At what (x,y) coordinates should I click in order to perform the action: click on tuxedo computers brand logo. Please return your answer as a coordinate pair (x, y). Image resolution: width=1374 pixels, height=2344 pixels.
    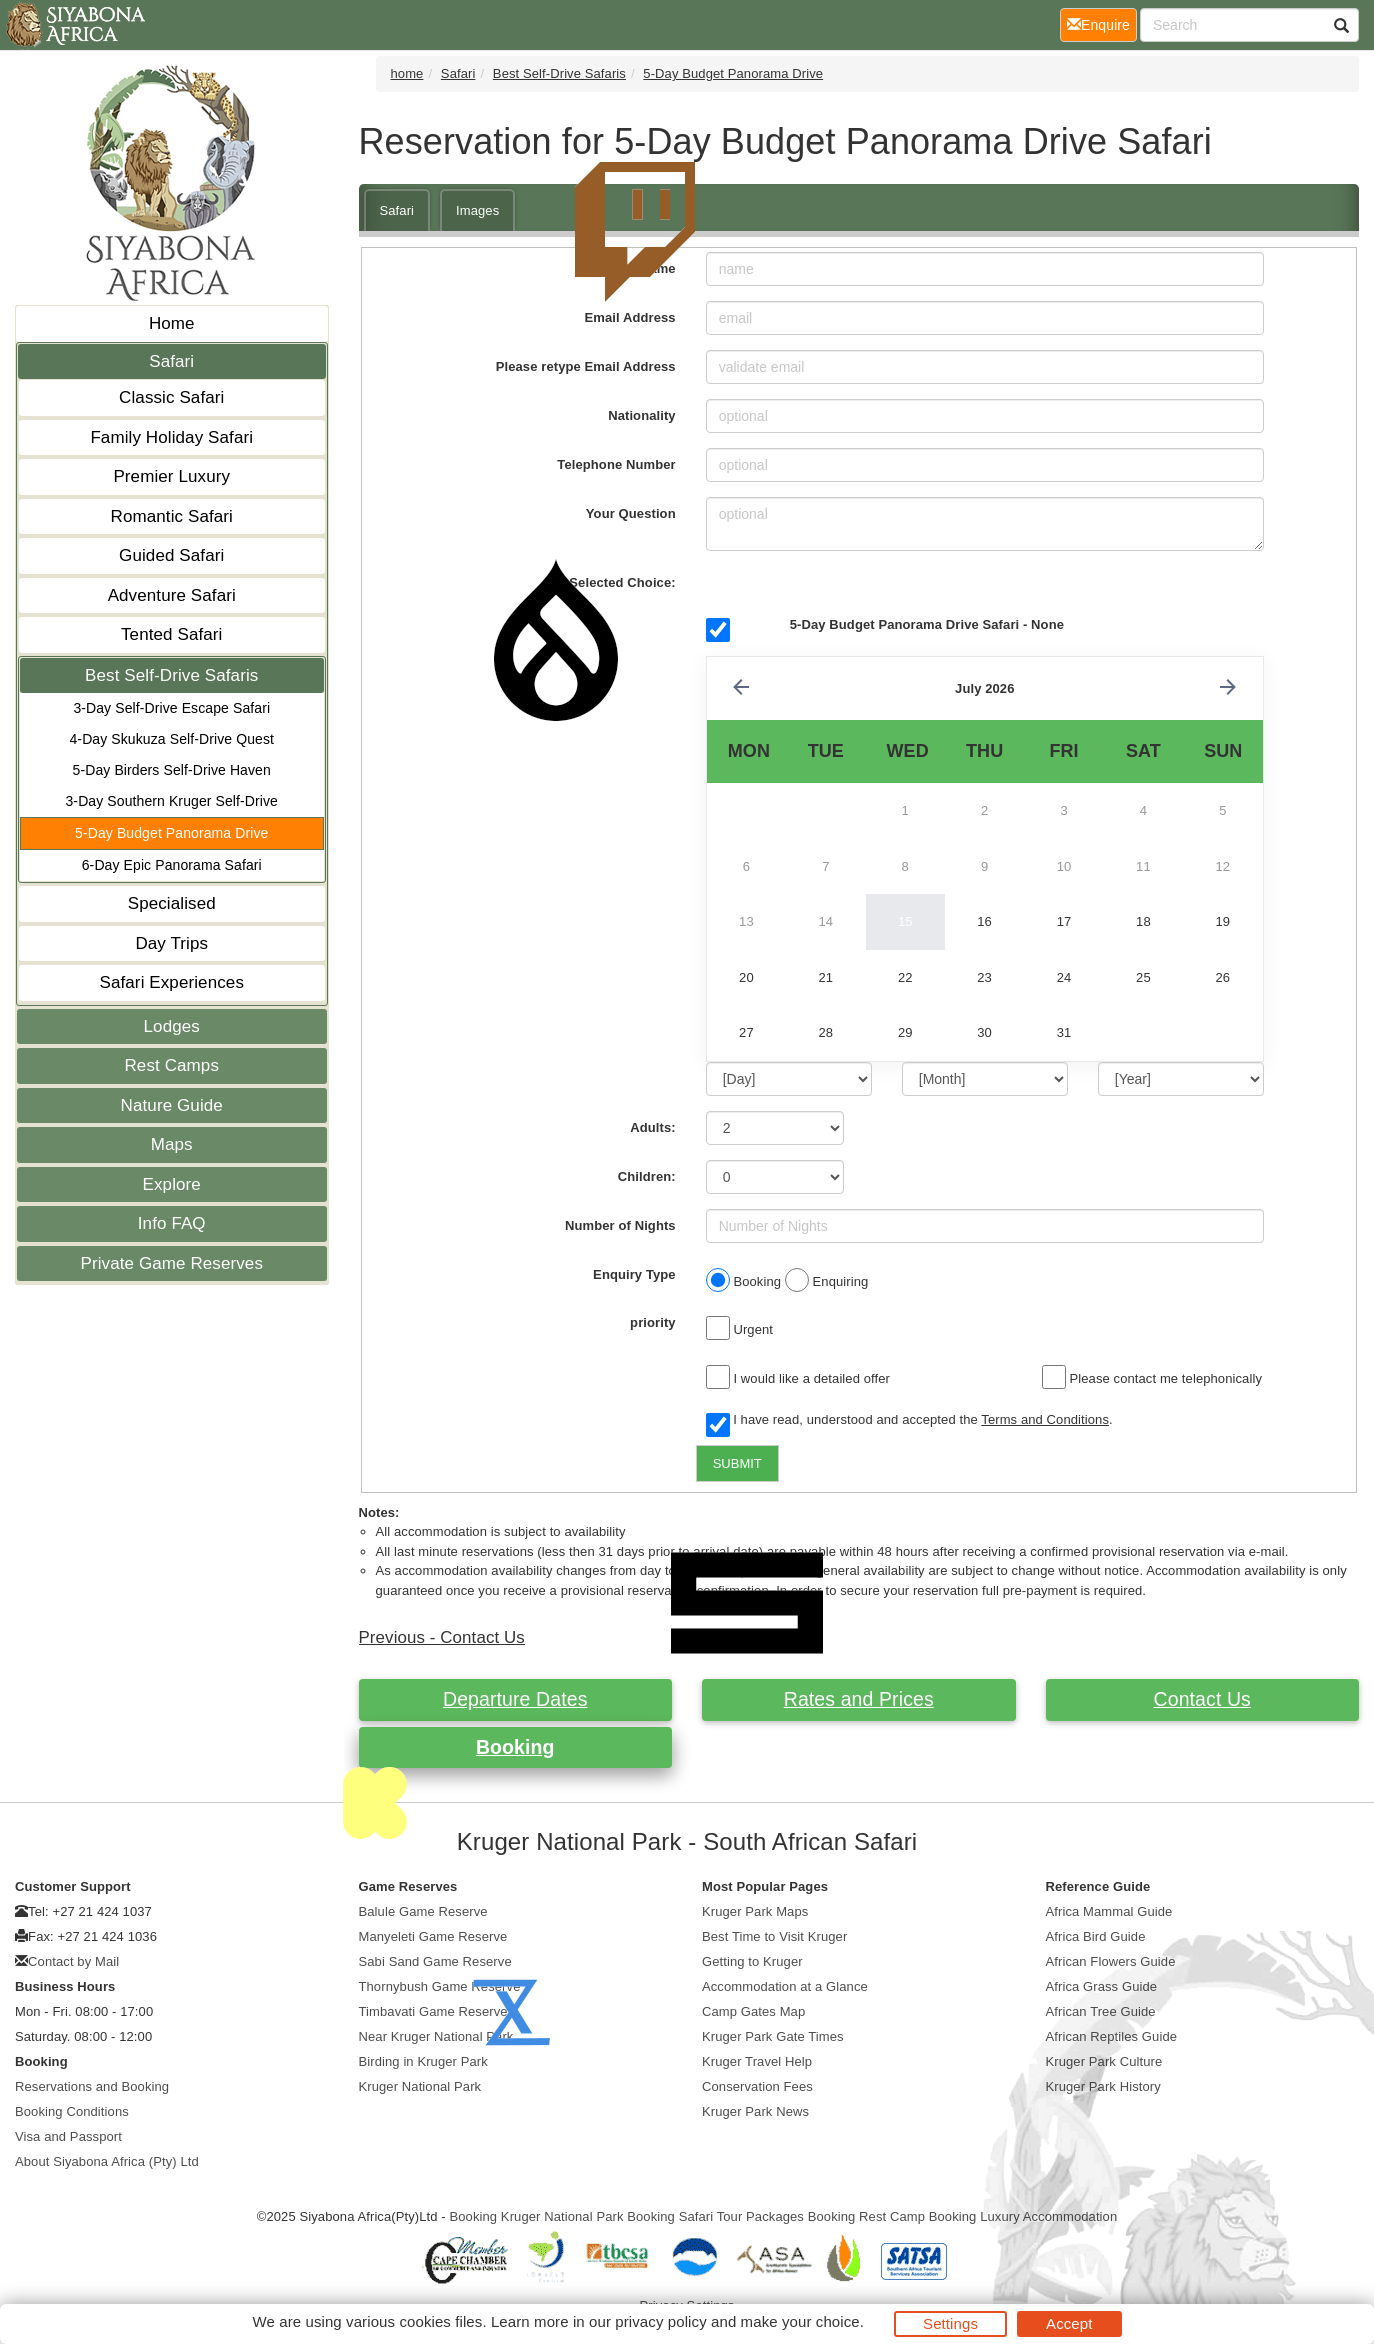
    Looking at the image, I should click on (511, 2012).